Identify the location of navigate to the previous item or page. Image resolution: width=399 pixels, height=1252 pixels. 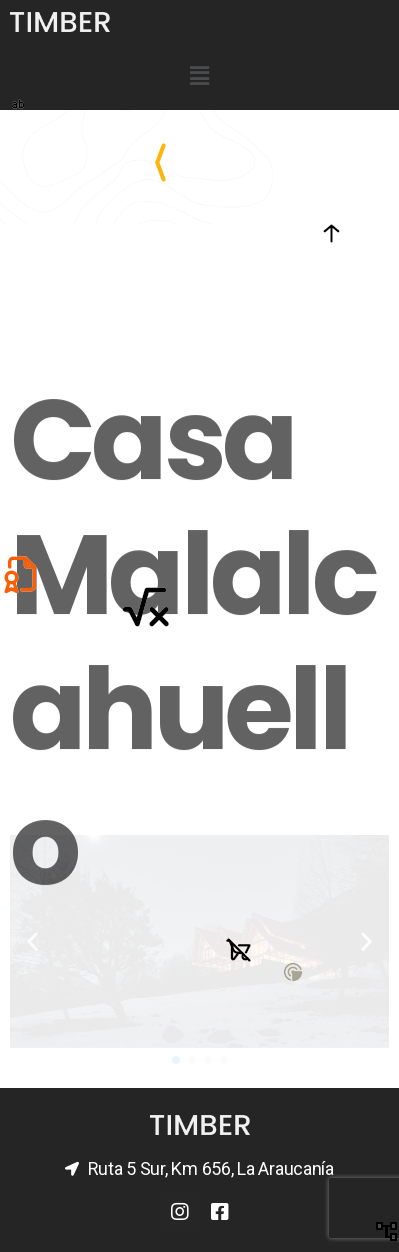
(161, 162).